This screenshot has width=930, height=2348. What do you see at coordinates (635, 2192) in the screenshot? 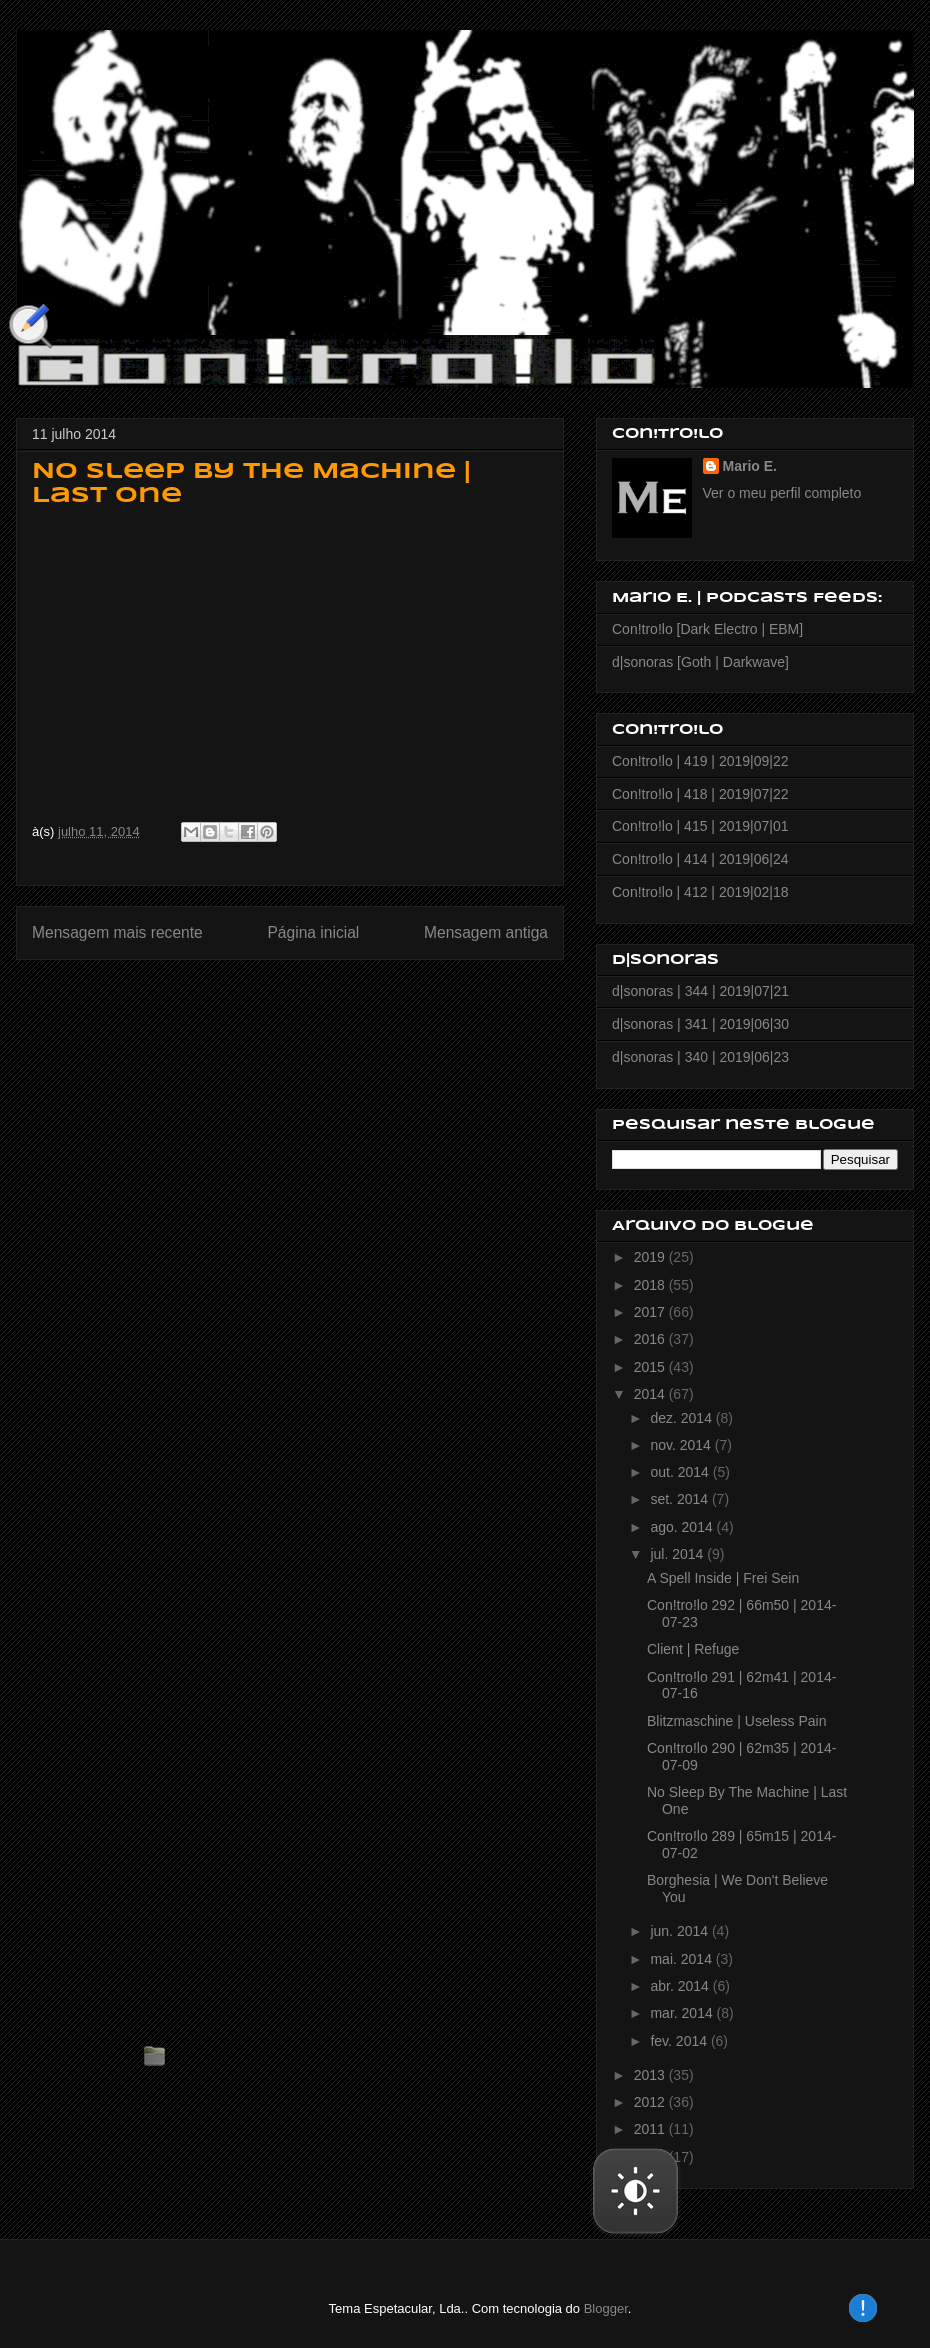
I see `toggle night light or night shift mode` at bounding box center [635, 2192].